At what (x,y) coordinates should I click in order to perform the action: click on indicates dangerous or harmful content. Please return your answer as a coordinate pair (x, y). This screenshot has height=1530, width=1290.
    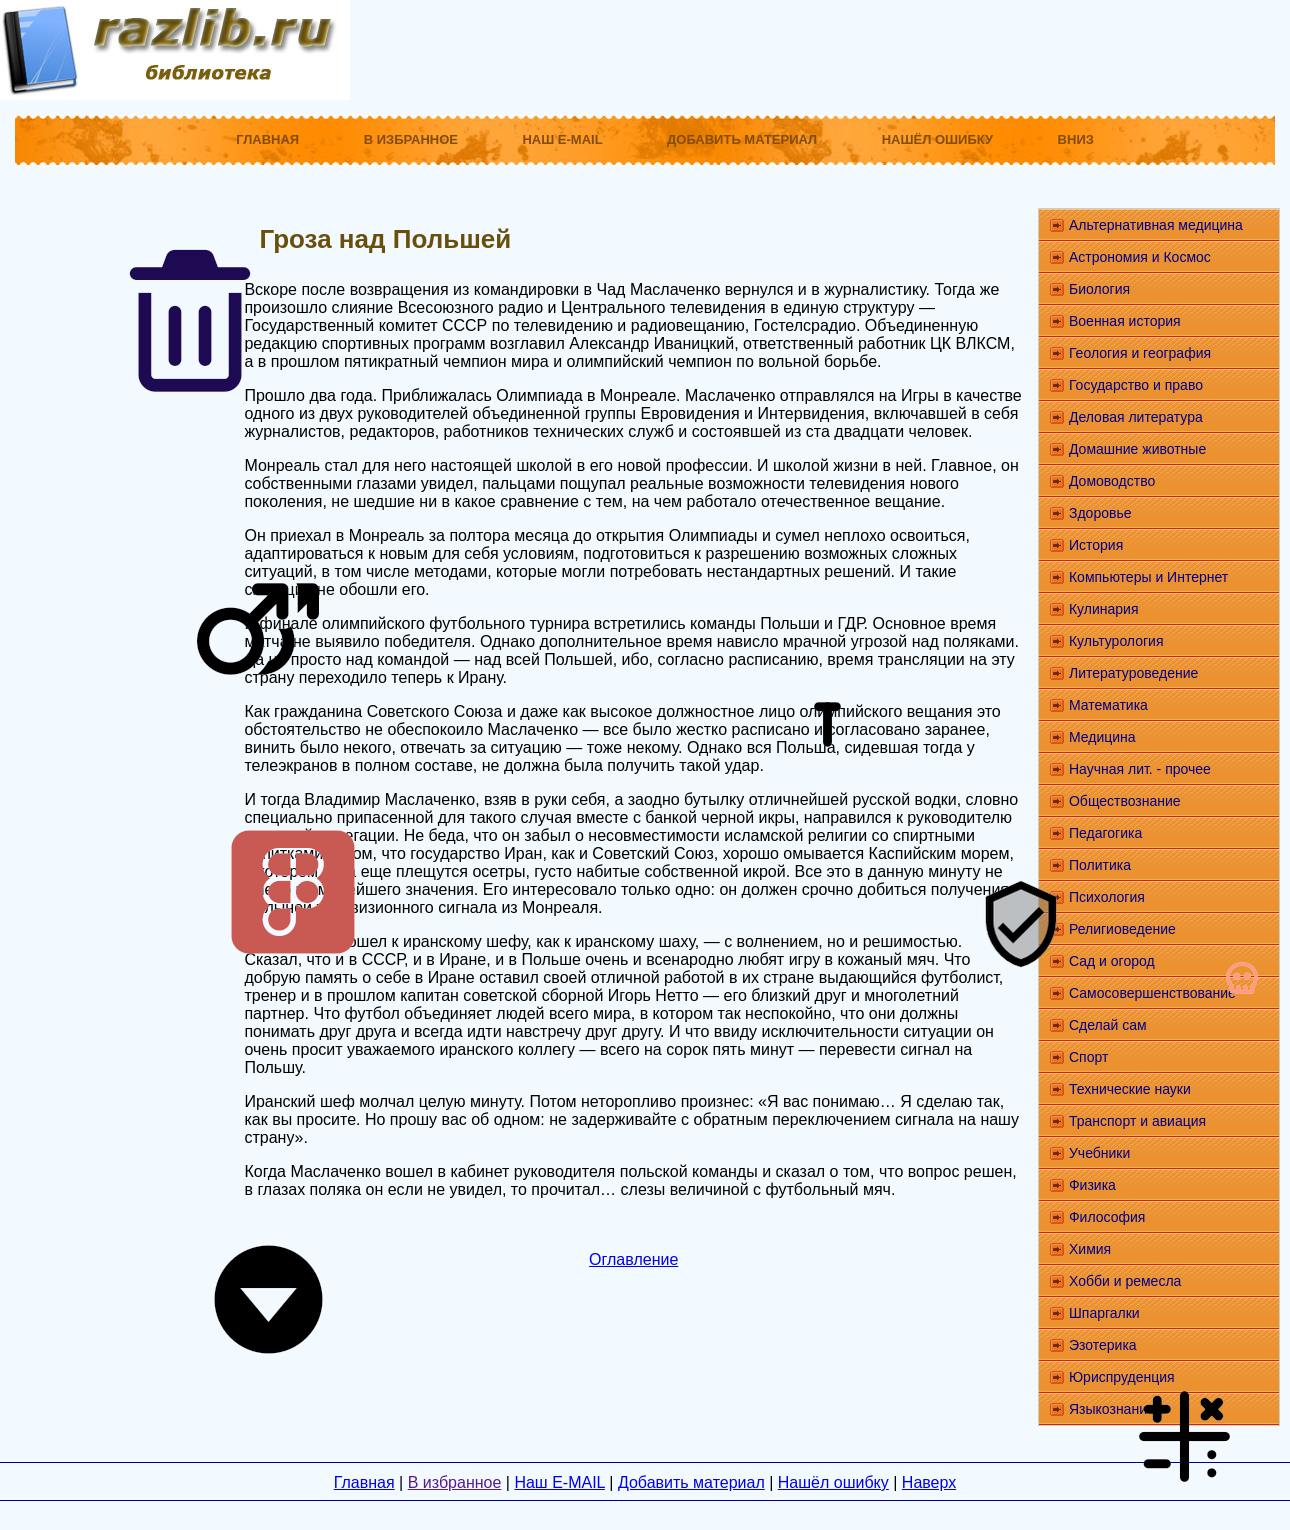
    Looking at the image, I should click on (1242, 978).